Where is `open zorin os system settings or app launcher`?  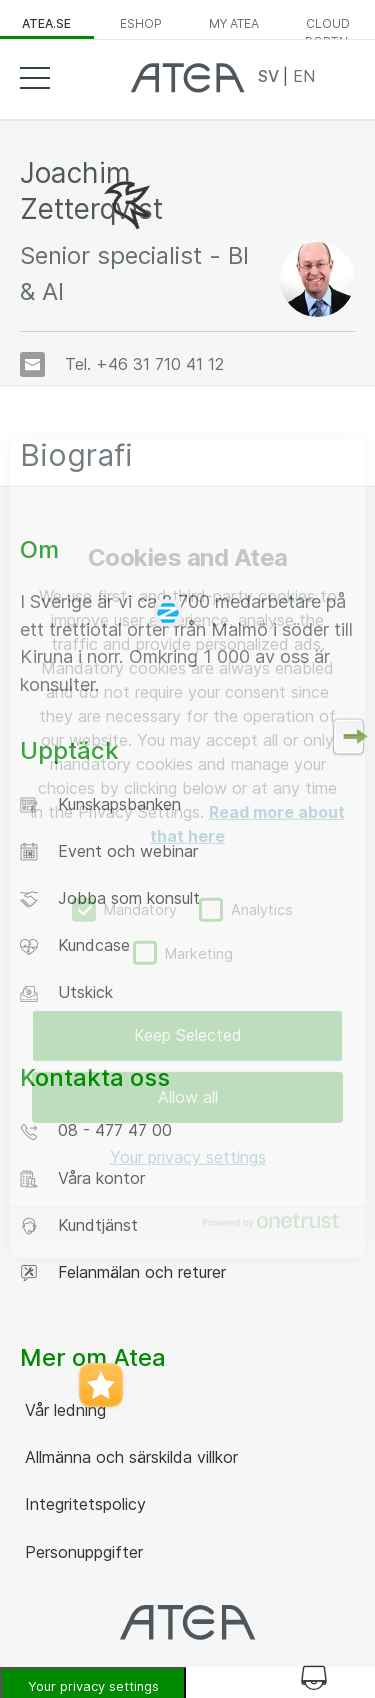
open zorin os system settings or app launcher is located at coordinates (168, 613).